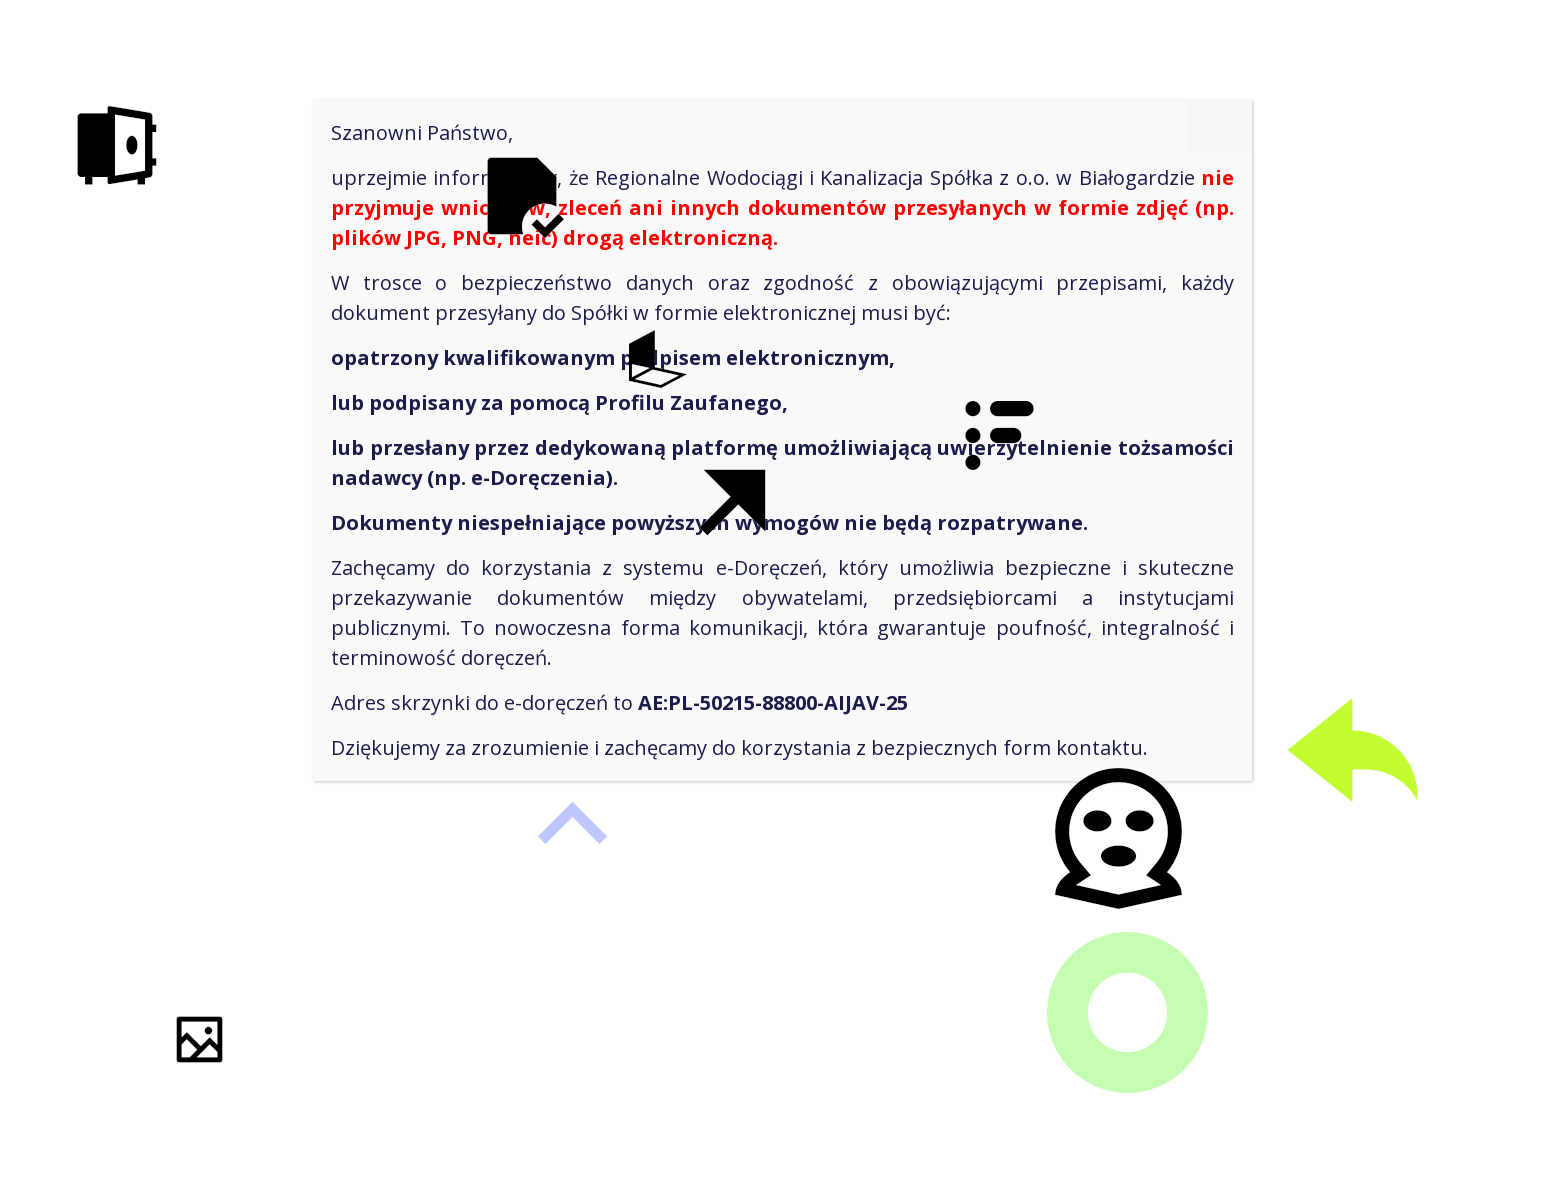 The image size is (1565, 1183). Describe the element at coordinates (658, 359) in the screenshot. I see `visit nexon's website or services` at that location.